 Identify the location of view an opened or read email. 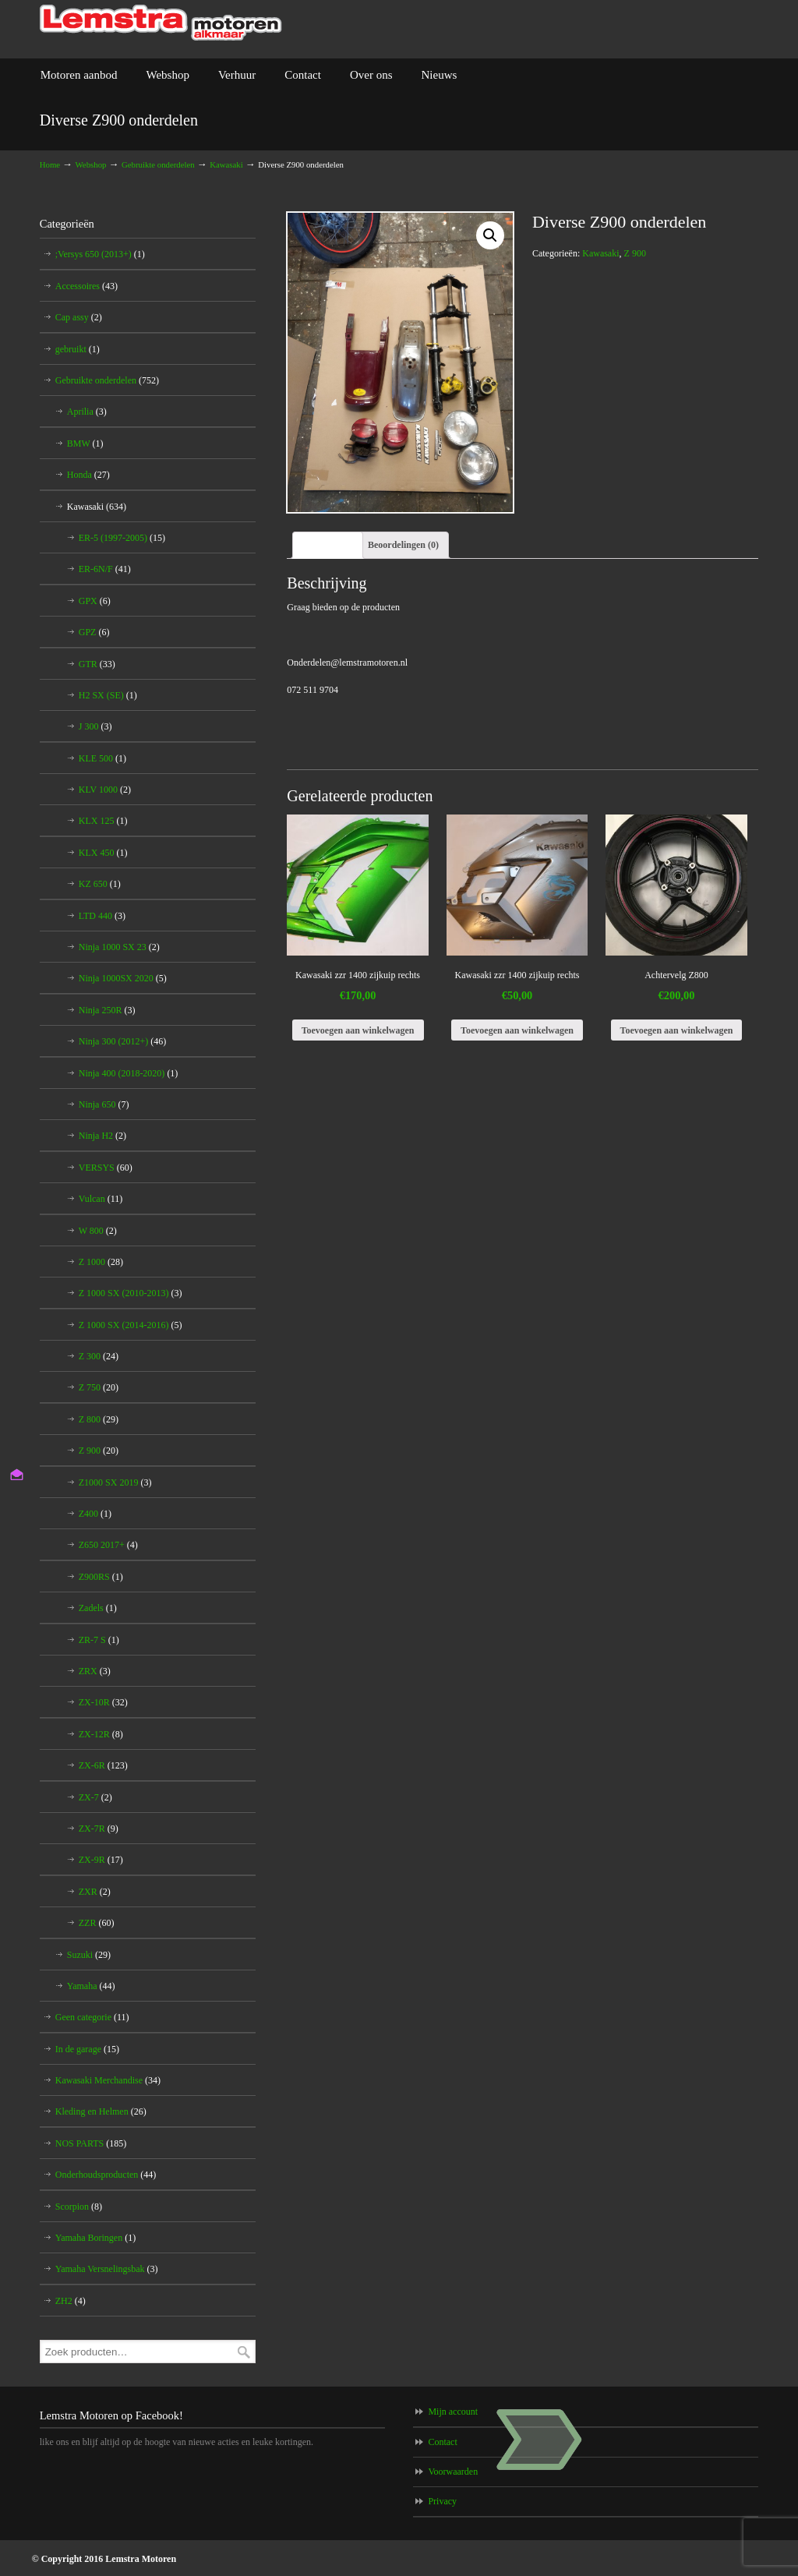
(16, 1475).